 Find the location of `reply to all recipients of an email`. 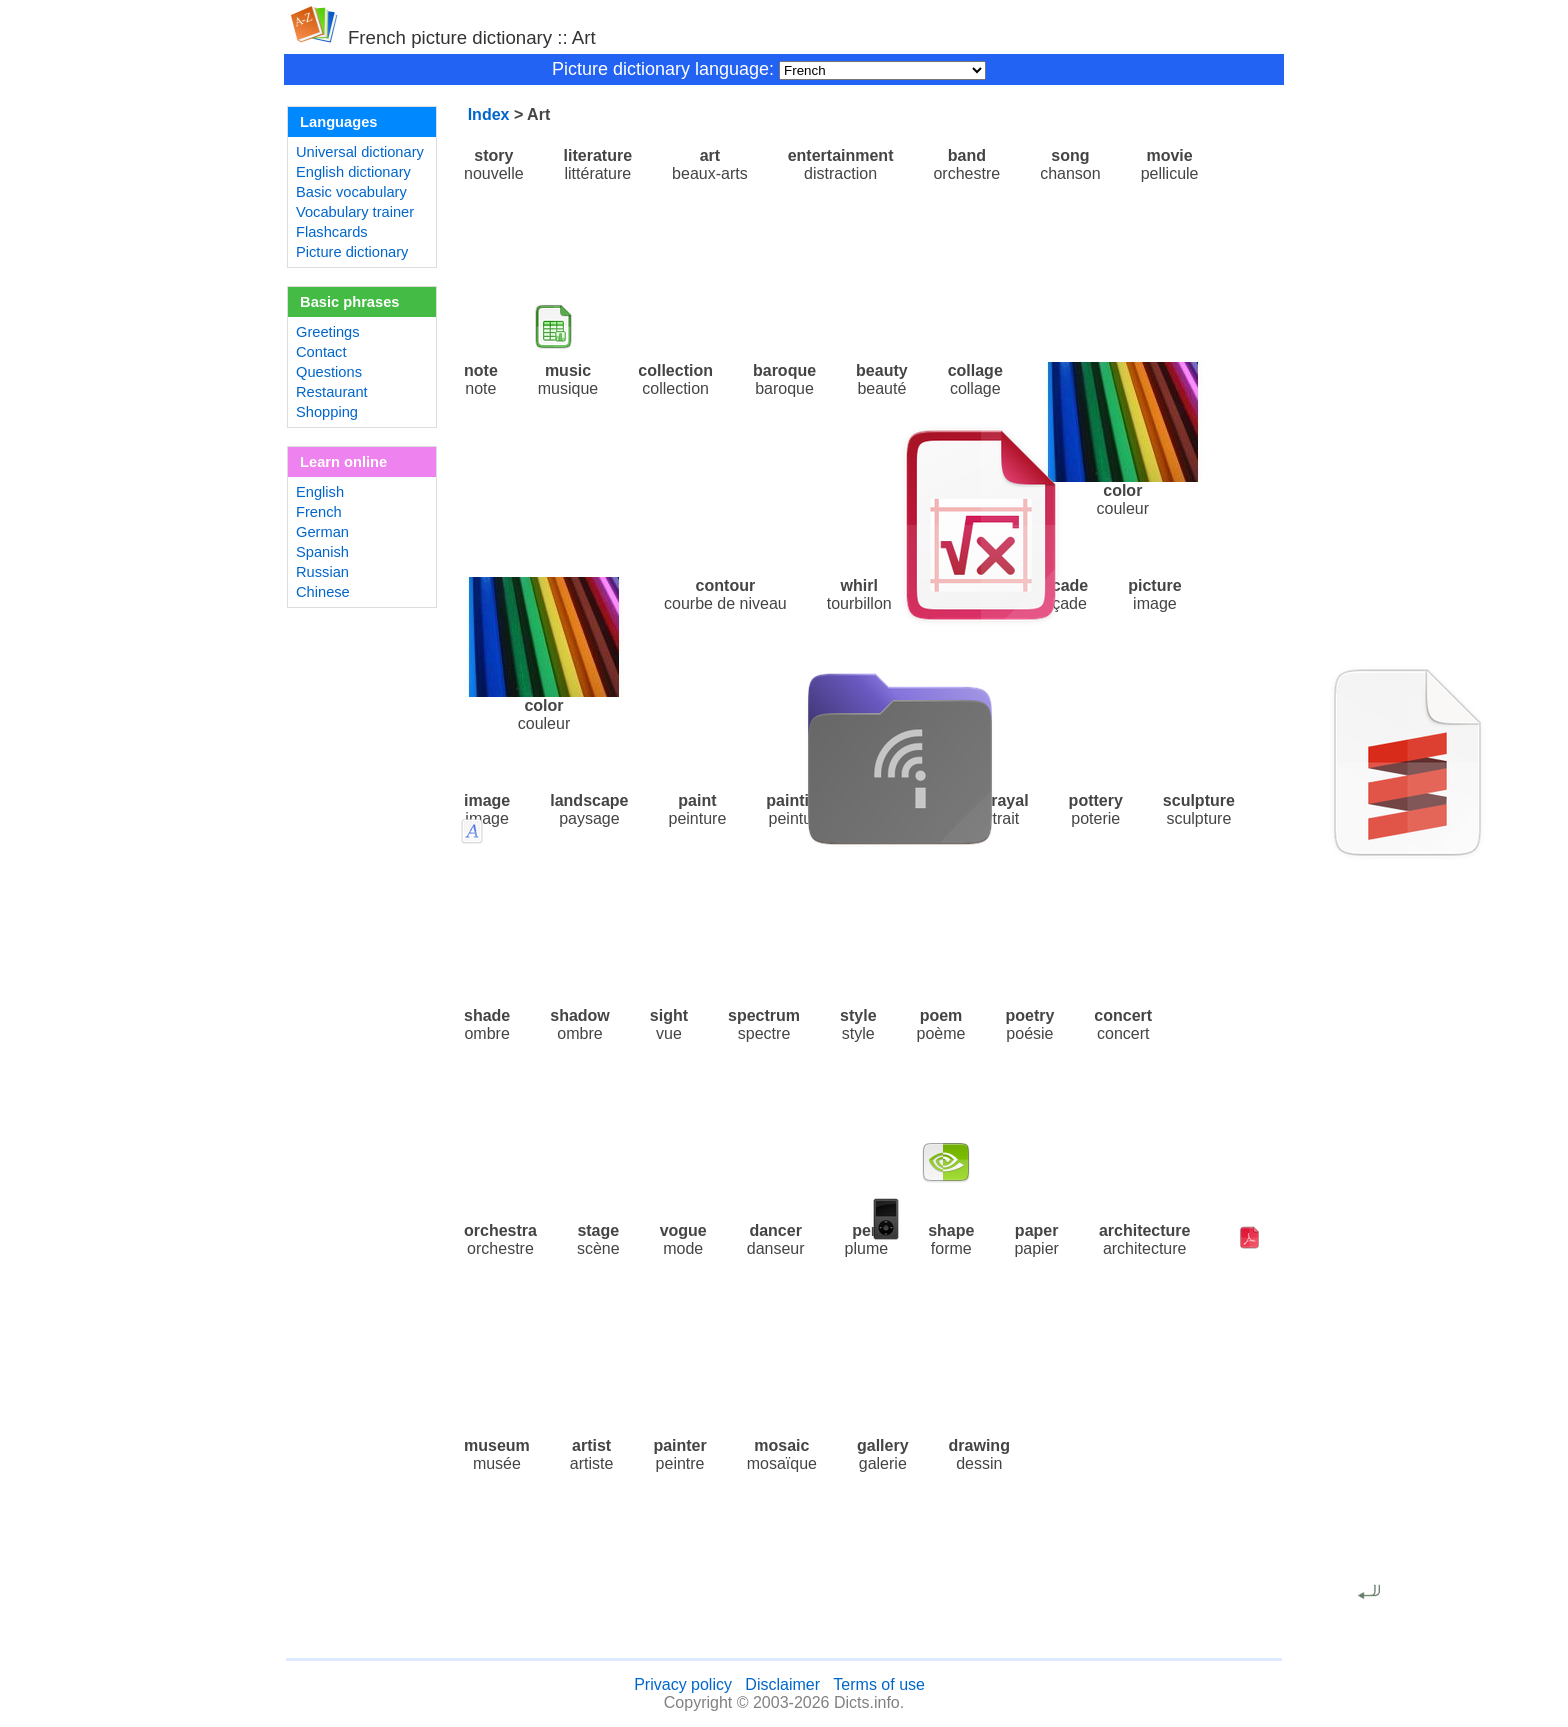

reply to all recipients of an email is located at coordinates (1368, 1590).